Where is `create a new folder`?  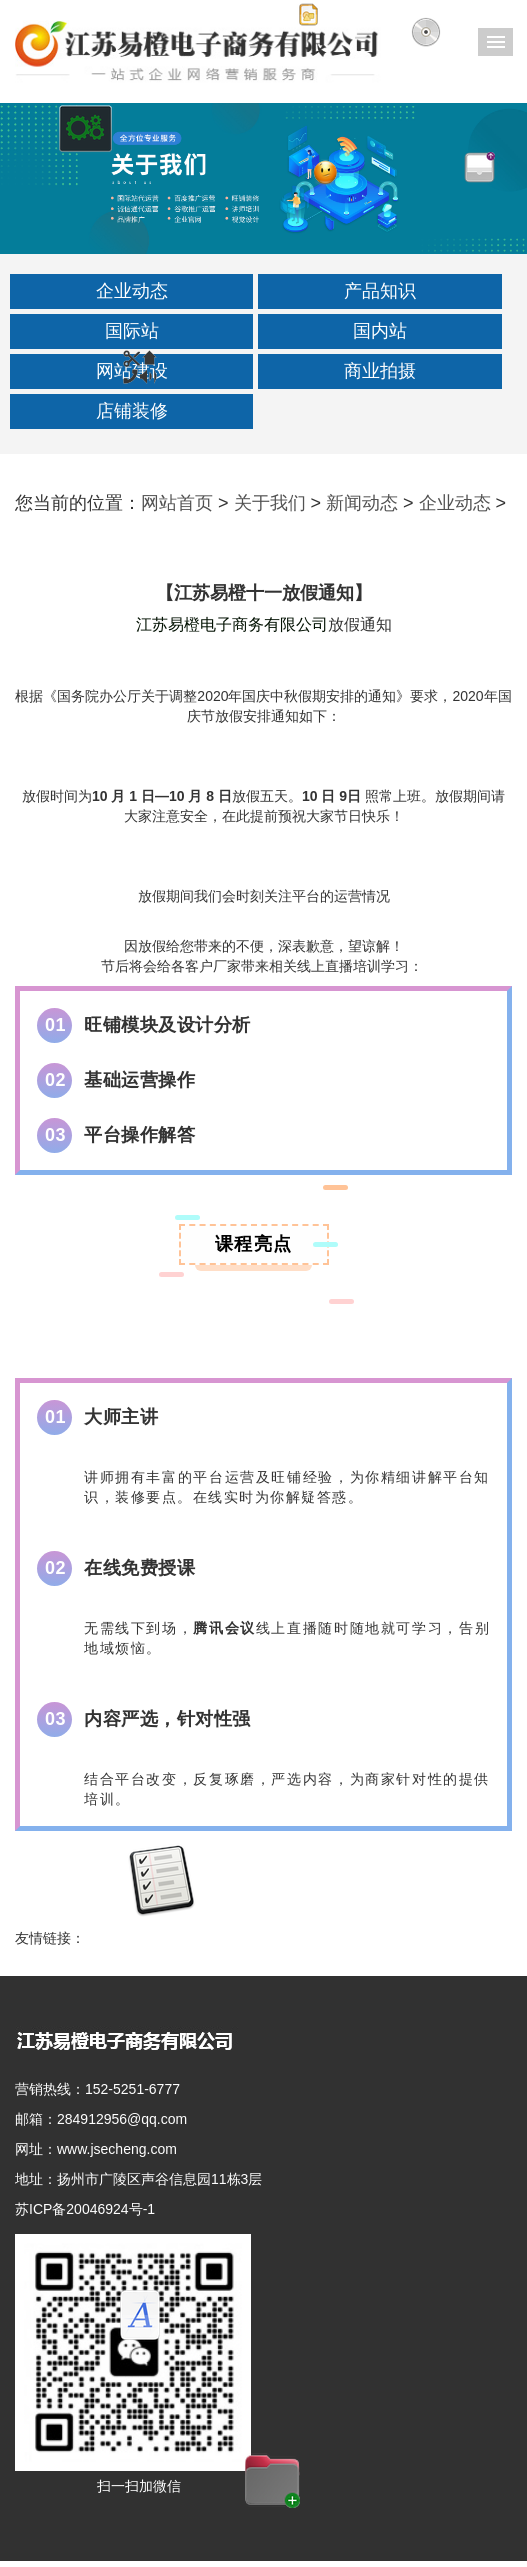
create a new folder is located at coordinates (272, 2480).